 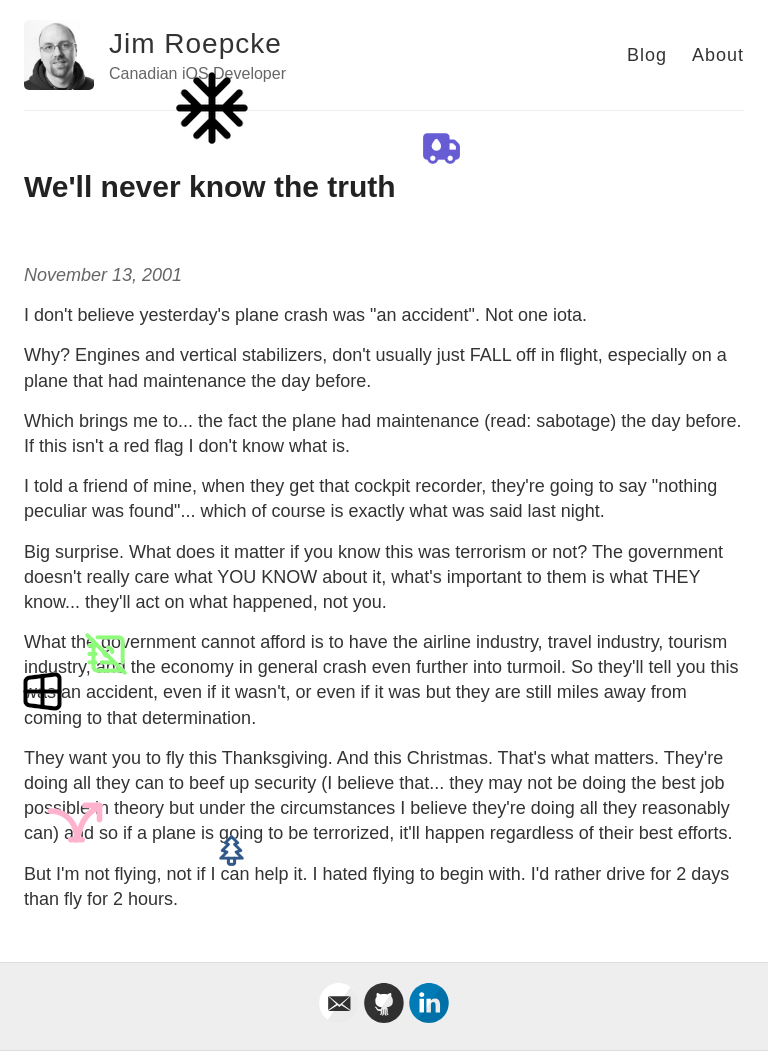 I want to click on indicates holiday or seasonal content, so click(x=231, y=850).